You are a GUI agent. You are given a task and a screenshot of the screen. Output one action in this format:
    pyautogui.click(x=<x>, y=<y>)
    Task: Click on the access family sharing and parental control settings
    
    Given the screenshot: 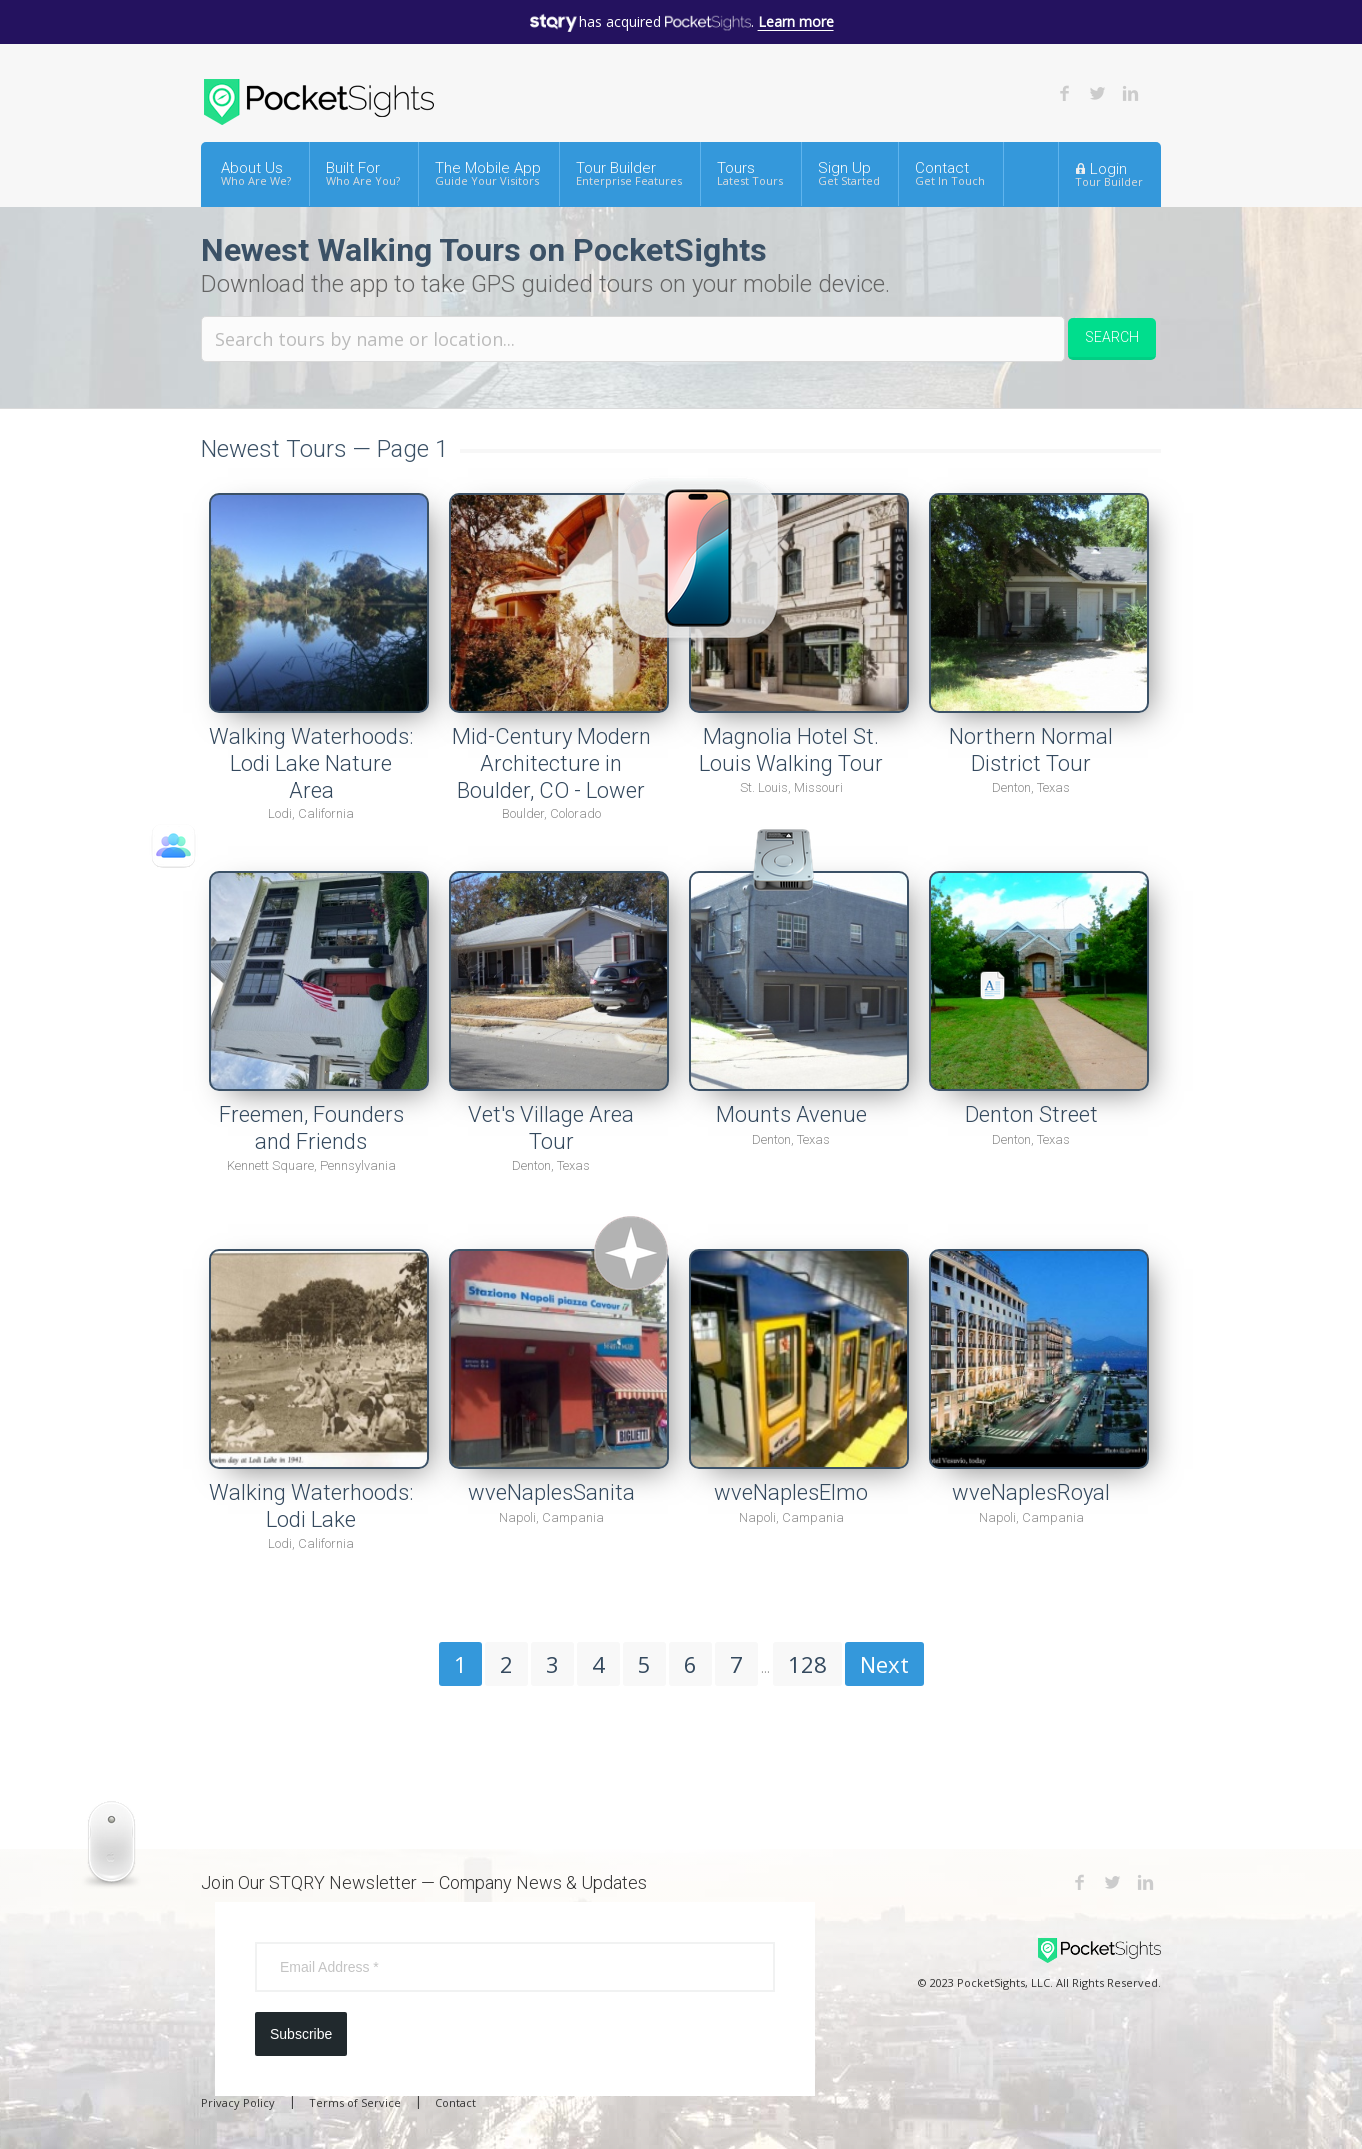 What is the action you would take?
    pyautogui.click(x=173, y=845)
    